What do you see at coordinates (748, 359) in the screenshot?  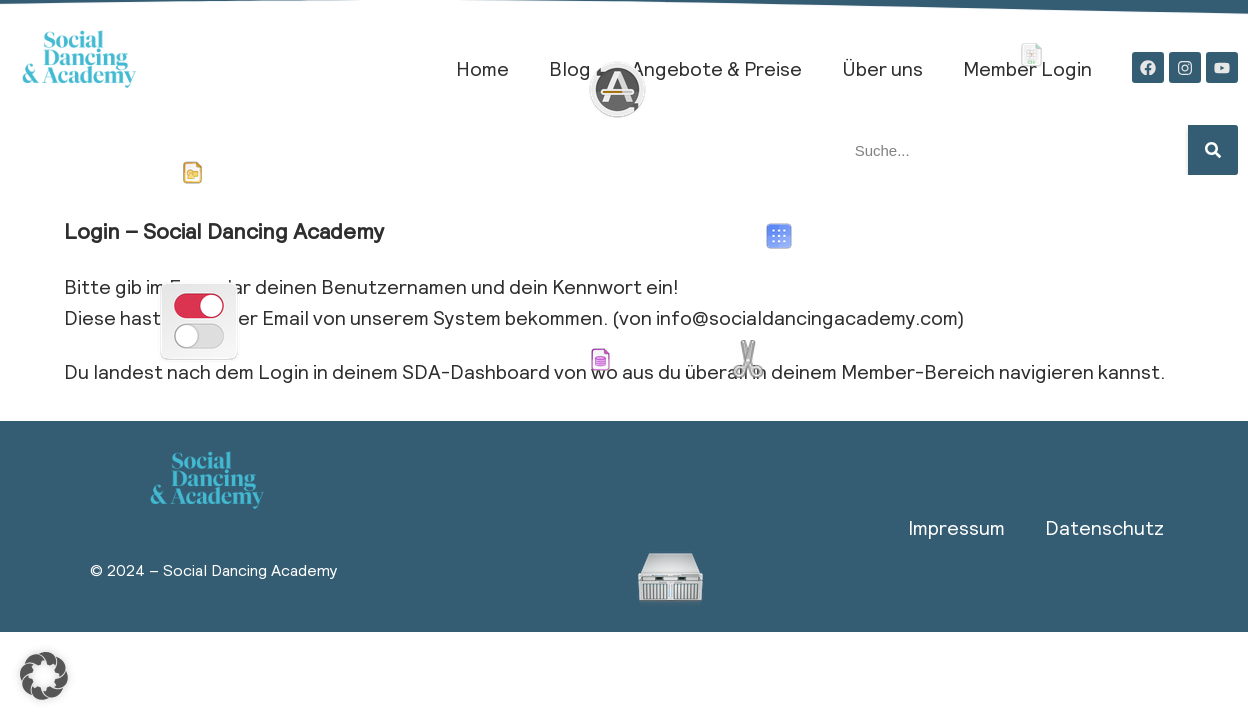 I see `cut selected content to clipboard` at bounding box center [748, 359].